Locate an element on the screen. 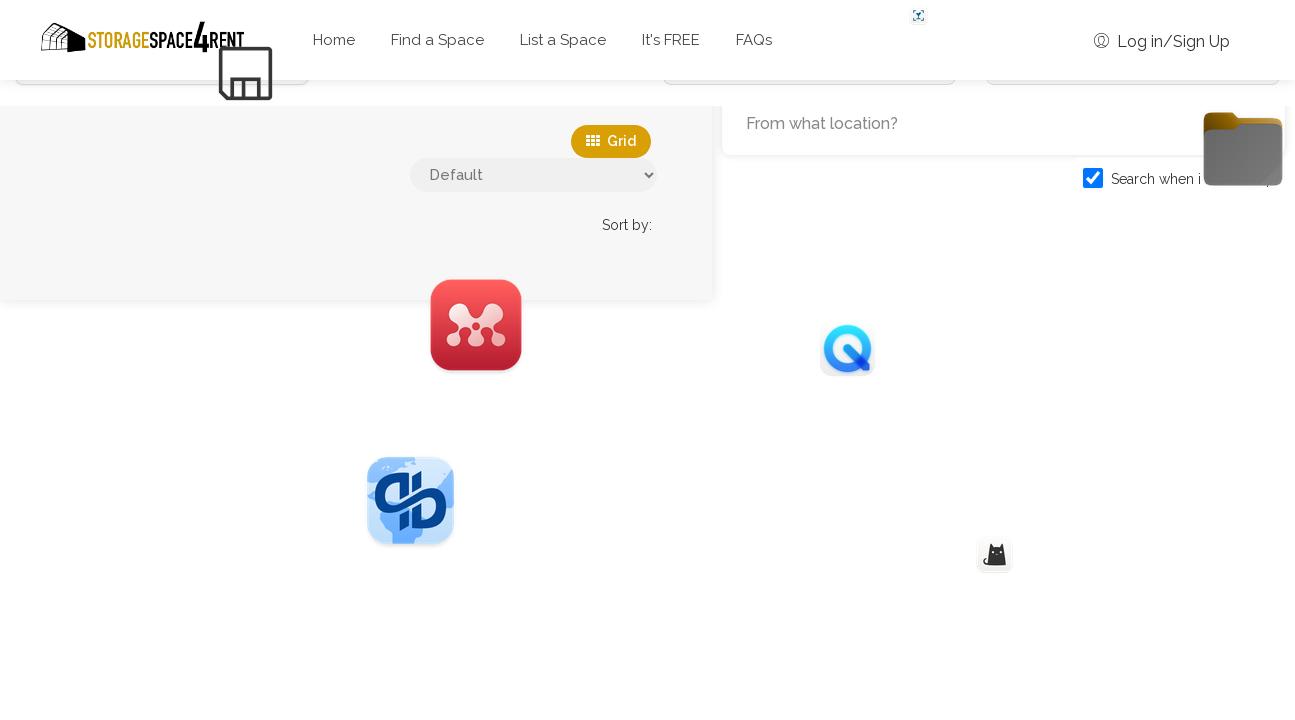 The height and width of the screenshot is (720, 1295). open mendeley desktop reference manager is located at coordinates (476, 325).